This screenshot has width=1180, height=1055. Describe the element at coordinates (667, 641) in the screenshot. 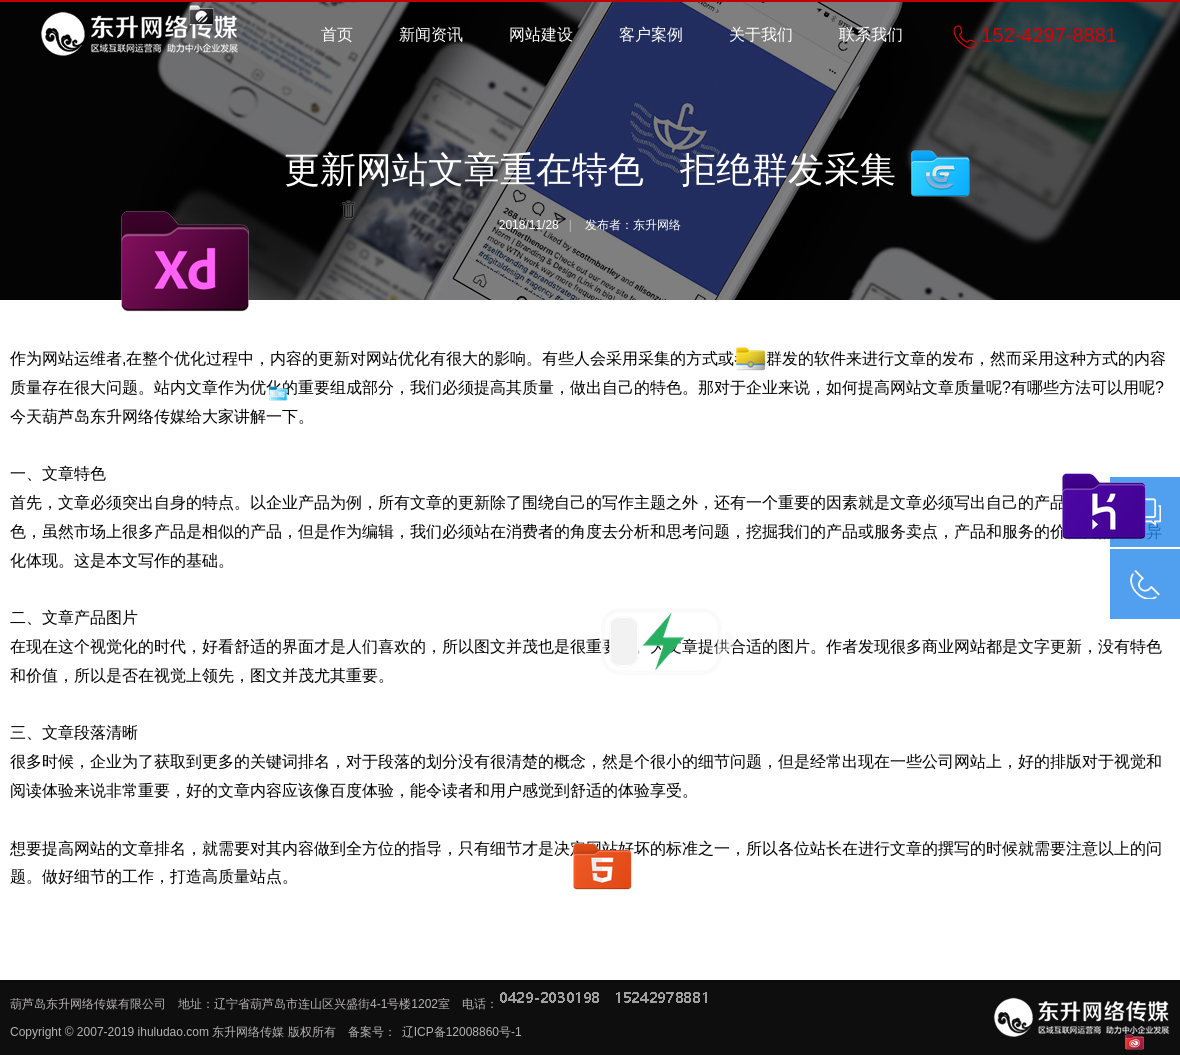

I see `indicates battery is charging at 20% capacity` at that location.